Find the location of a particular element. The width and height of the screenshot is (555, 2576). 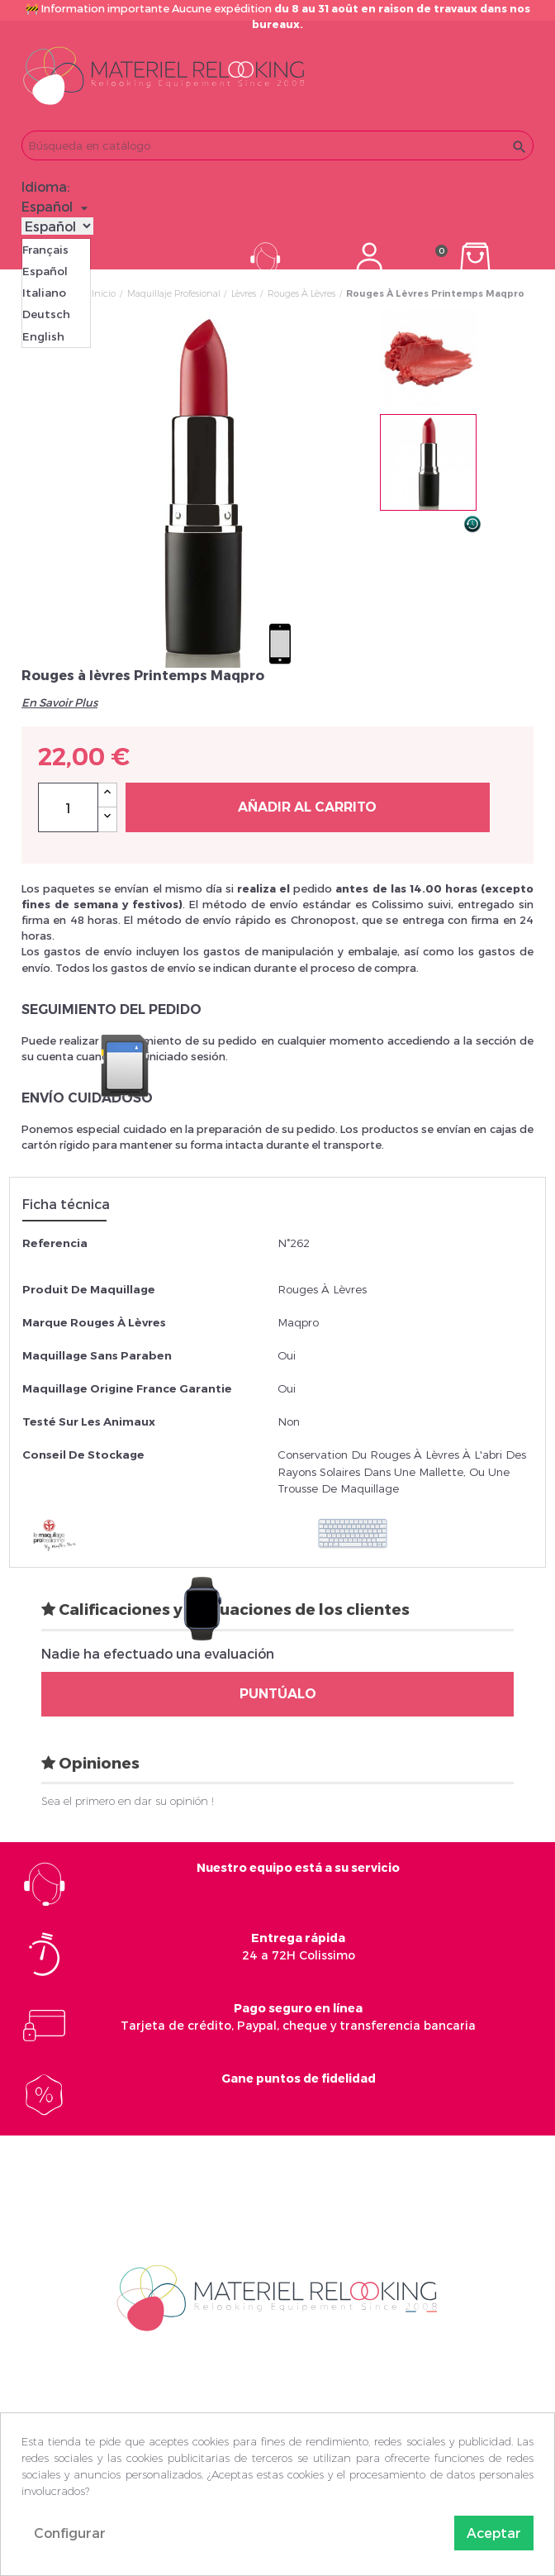

iPod Touch device in sidebar navigation is located at coordinates (280, 644).